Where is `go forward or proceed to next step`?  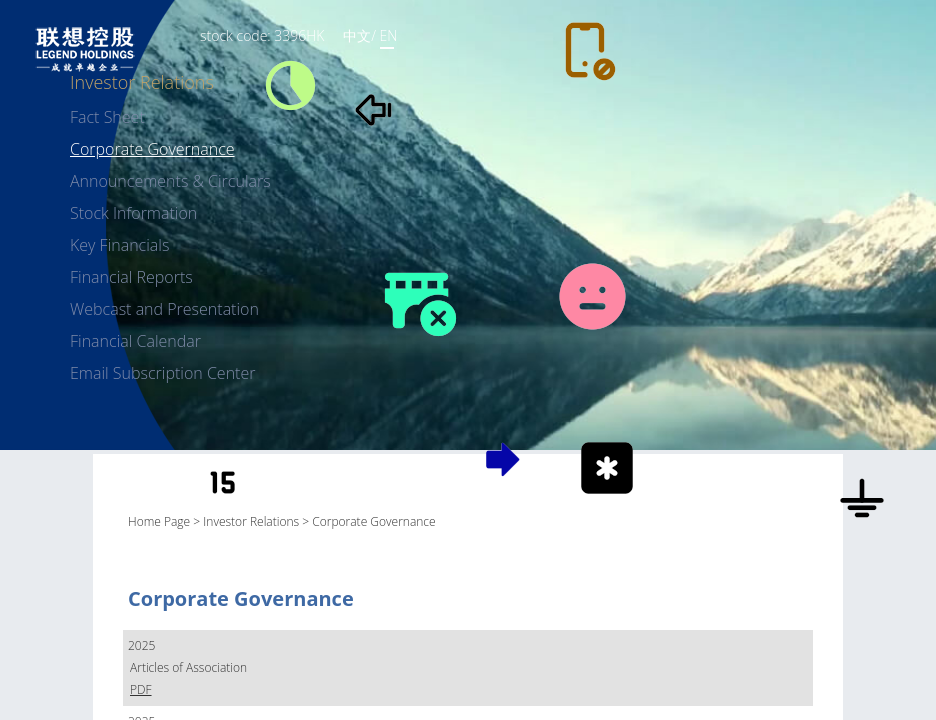 go forward or proceed to next step is located at coordinates (501, 459).